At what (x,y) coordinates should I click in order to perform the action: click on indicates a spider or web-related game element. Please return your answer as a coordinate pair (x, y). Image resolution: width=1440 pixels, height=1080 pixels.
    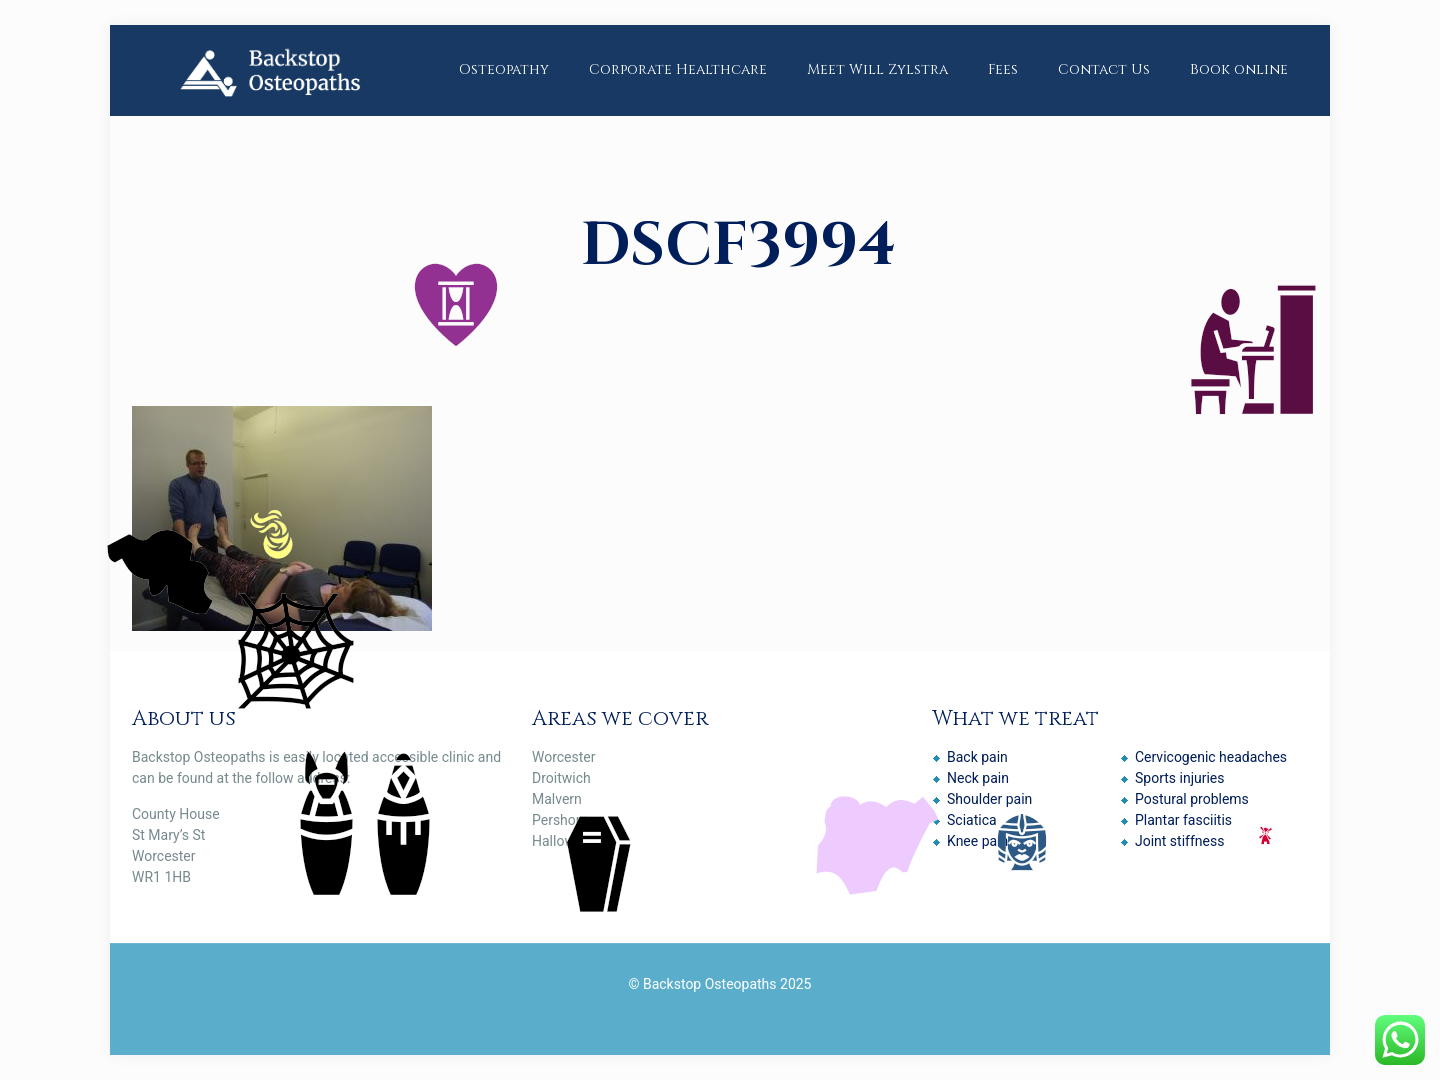
    Looking at the image, I should click on (296, 651).